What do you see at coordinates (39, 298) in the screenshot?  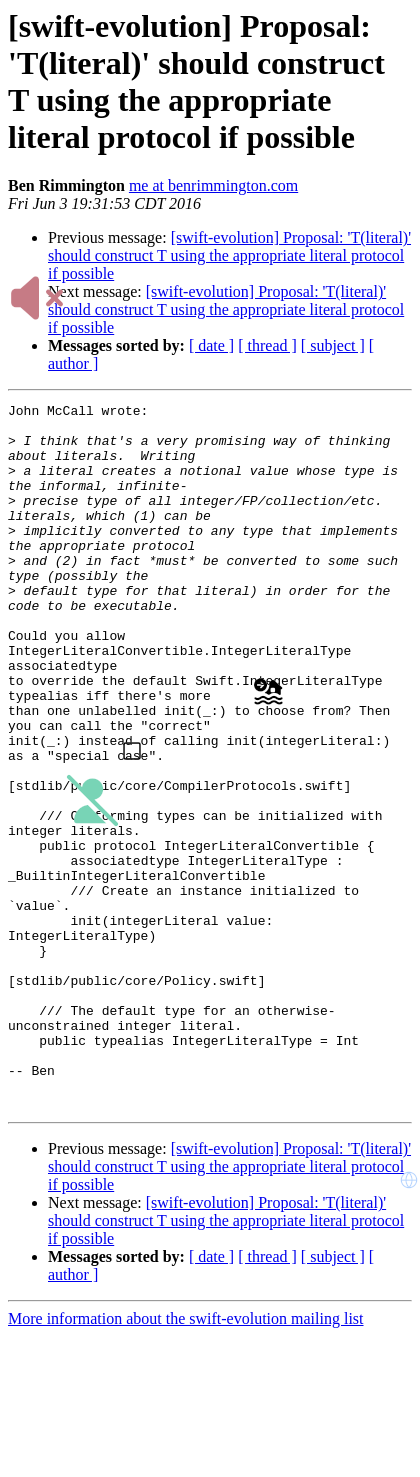 I see `mute audio or sound` at bounding box center [39, 298].